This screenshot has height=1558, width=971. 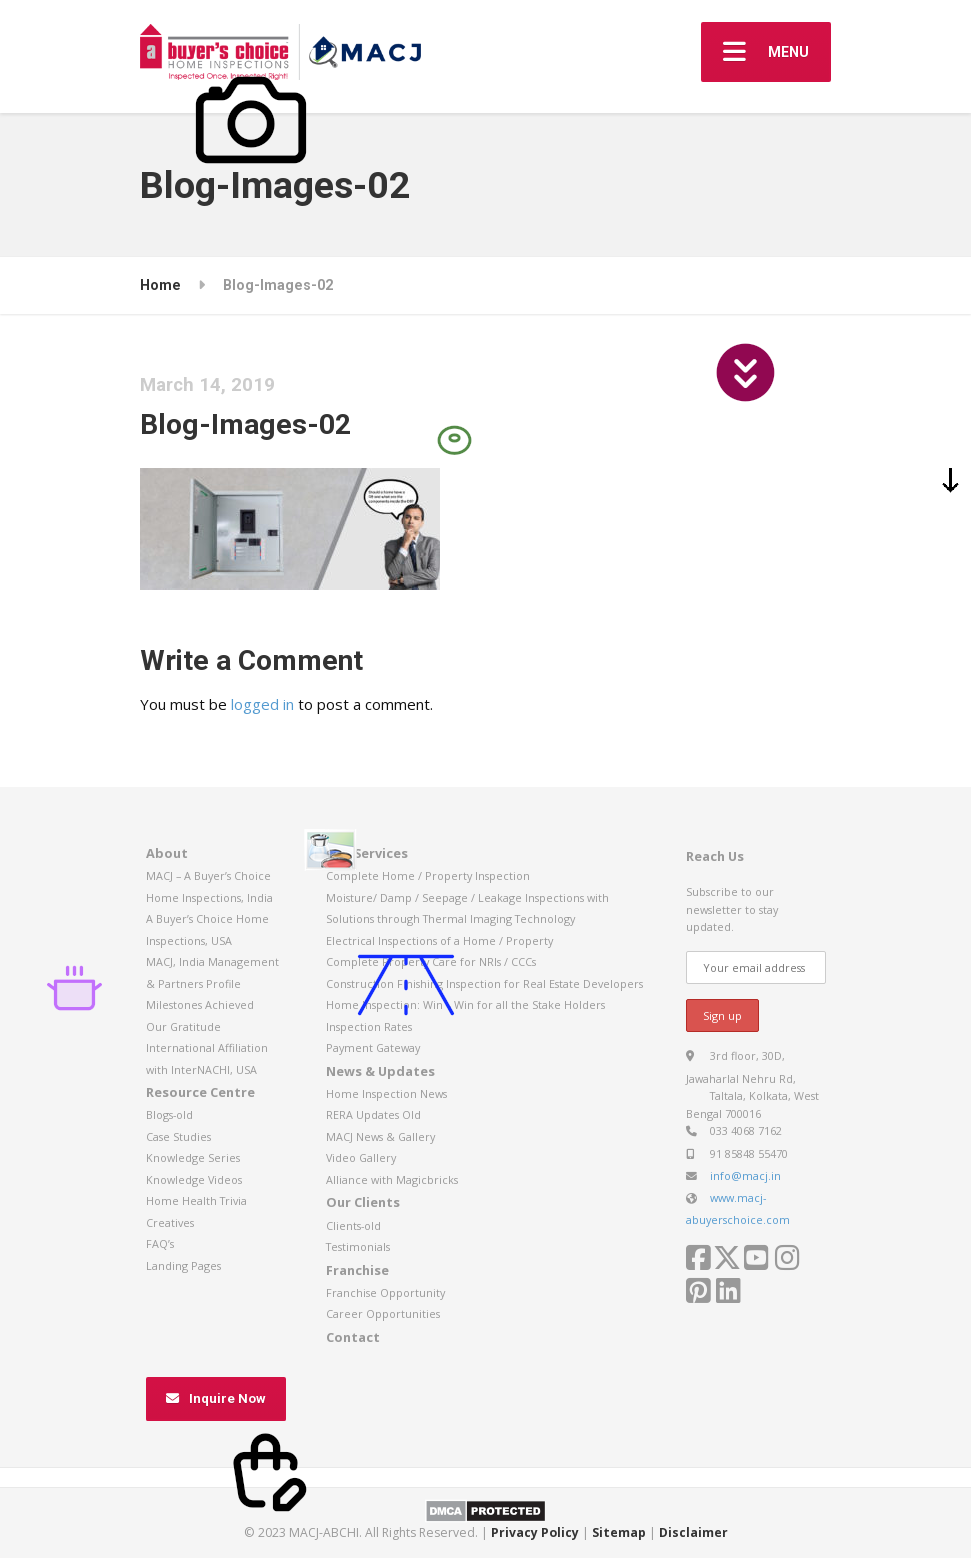 What do you see at coordinates (454, 439) in the screenshot?
I see `select a 3D torus shape in modeling software` at bounding box center [454, 439].